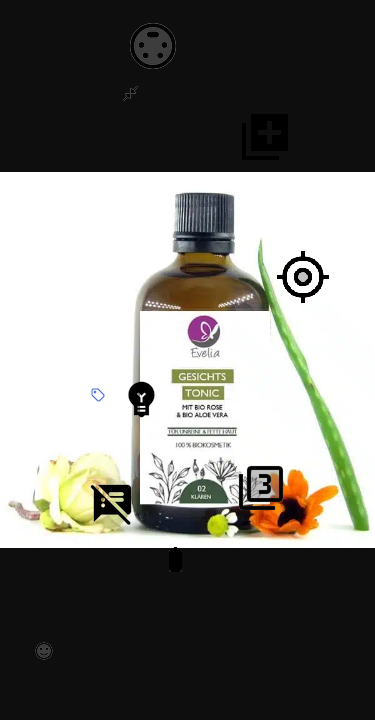 The image size is (375, 720). I want to click on mute or disable speaker notes, so click(112, 503).